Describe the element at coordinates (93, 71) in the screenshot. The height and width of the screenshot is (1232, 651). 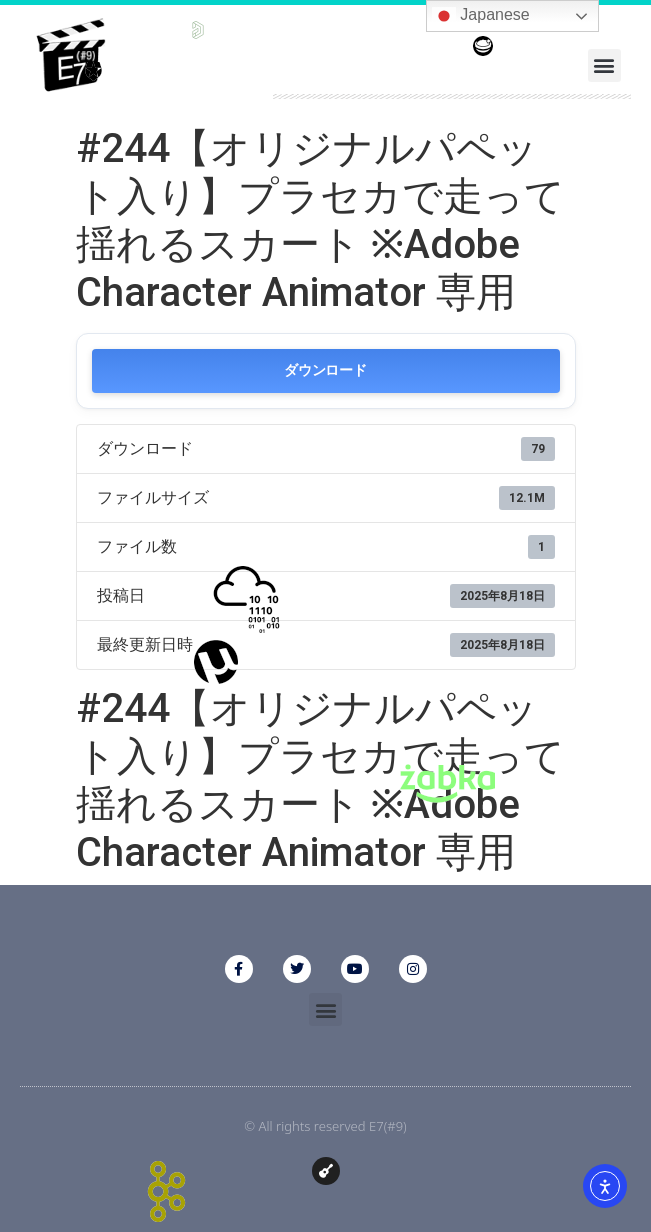
I see `Auth0 identity and authentication service logo` at that location.